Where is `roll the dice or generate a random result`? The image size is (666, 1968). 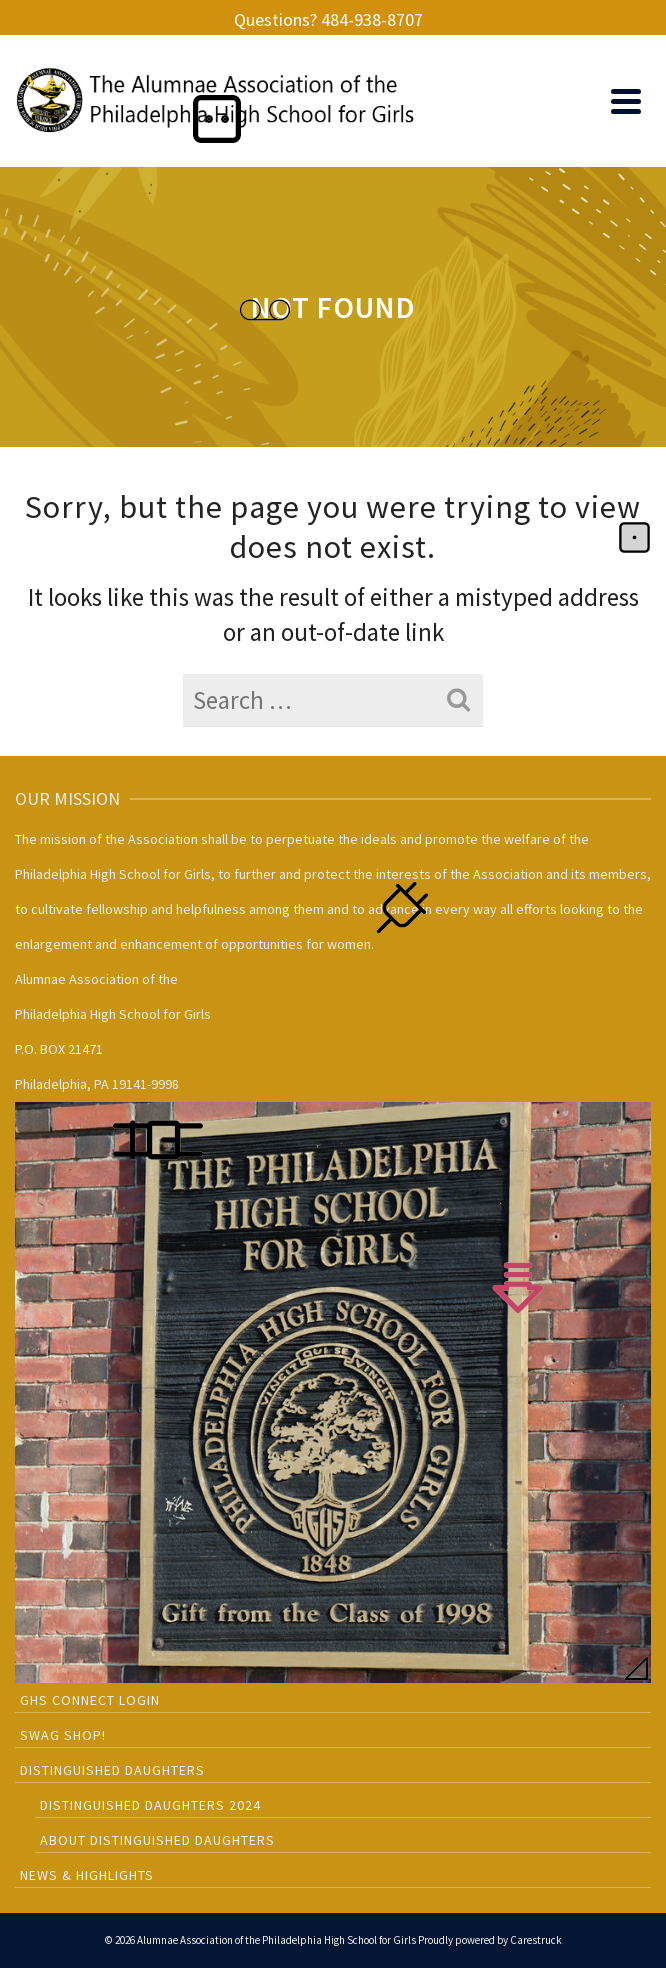
roll the dice or generate a random result is located at coordinates (634, 537).